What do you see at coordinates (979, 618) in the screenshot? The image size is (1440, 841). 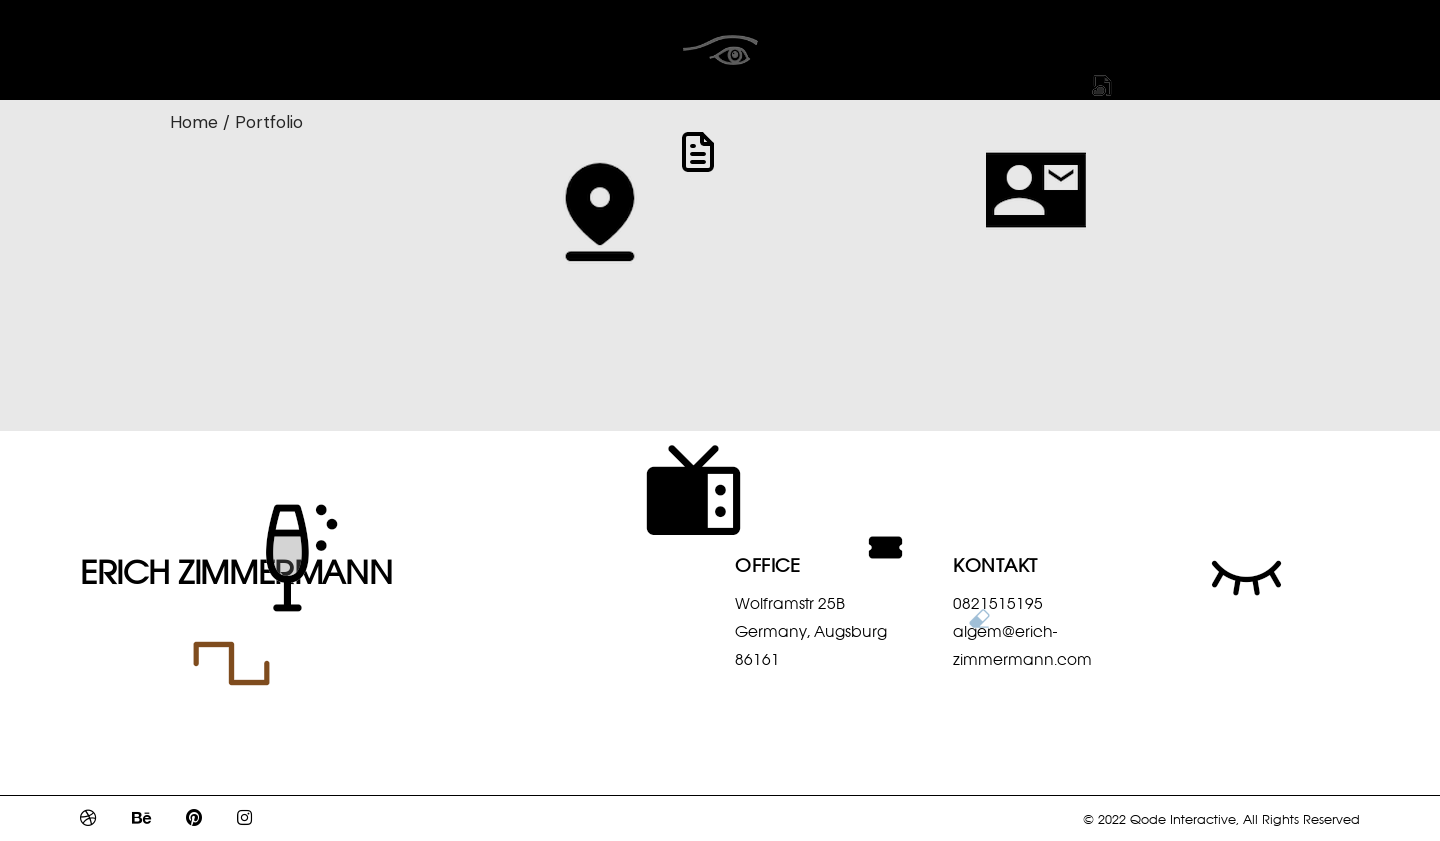 I see `erase or clear content` at bounding box center [979, 618].